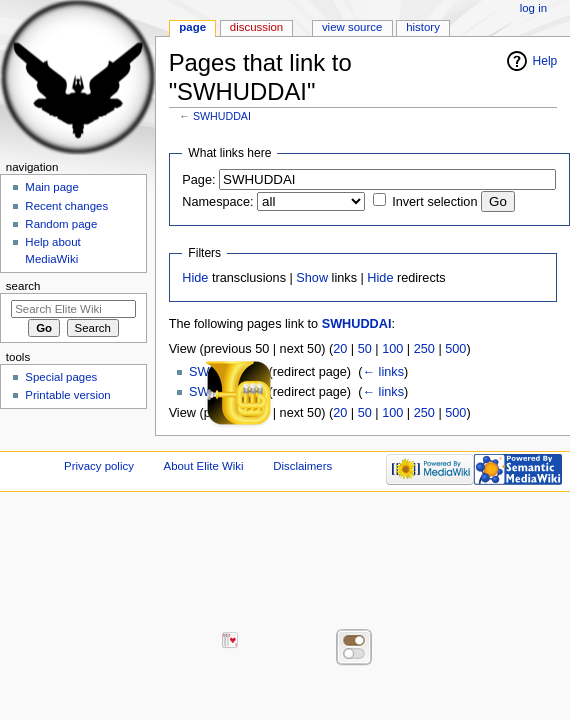 The width and height of the screenshot is (570, 720). I want to click on open Tuba, a Mastodon and Fediverse client, so click(239, 393).